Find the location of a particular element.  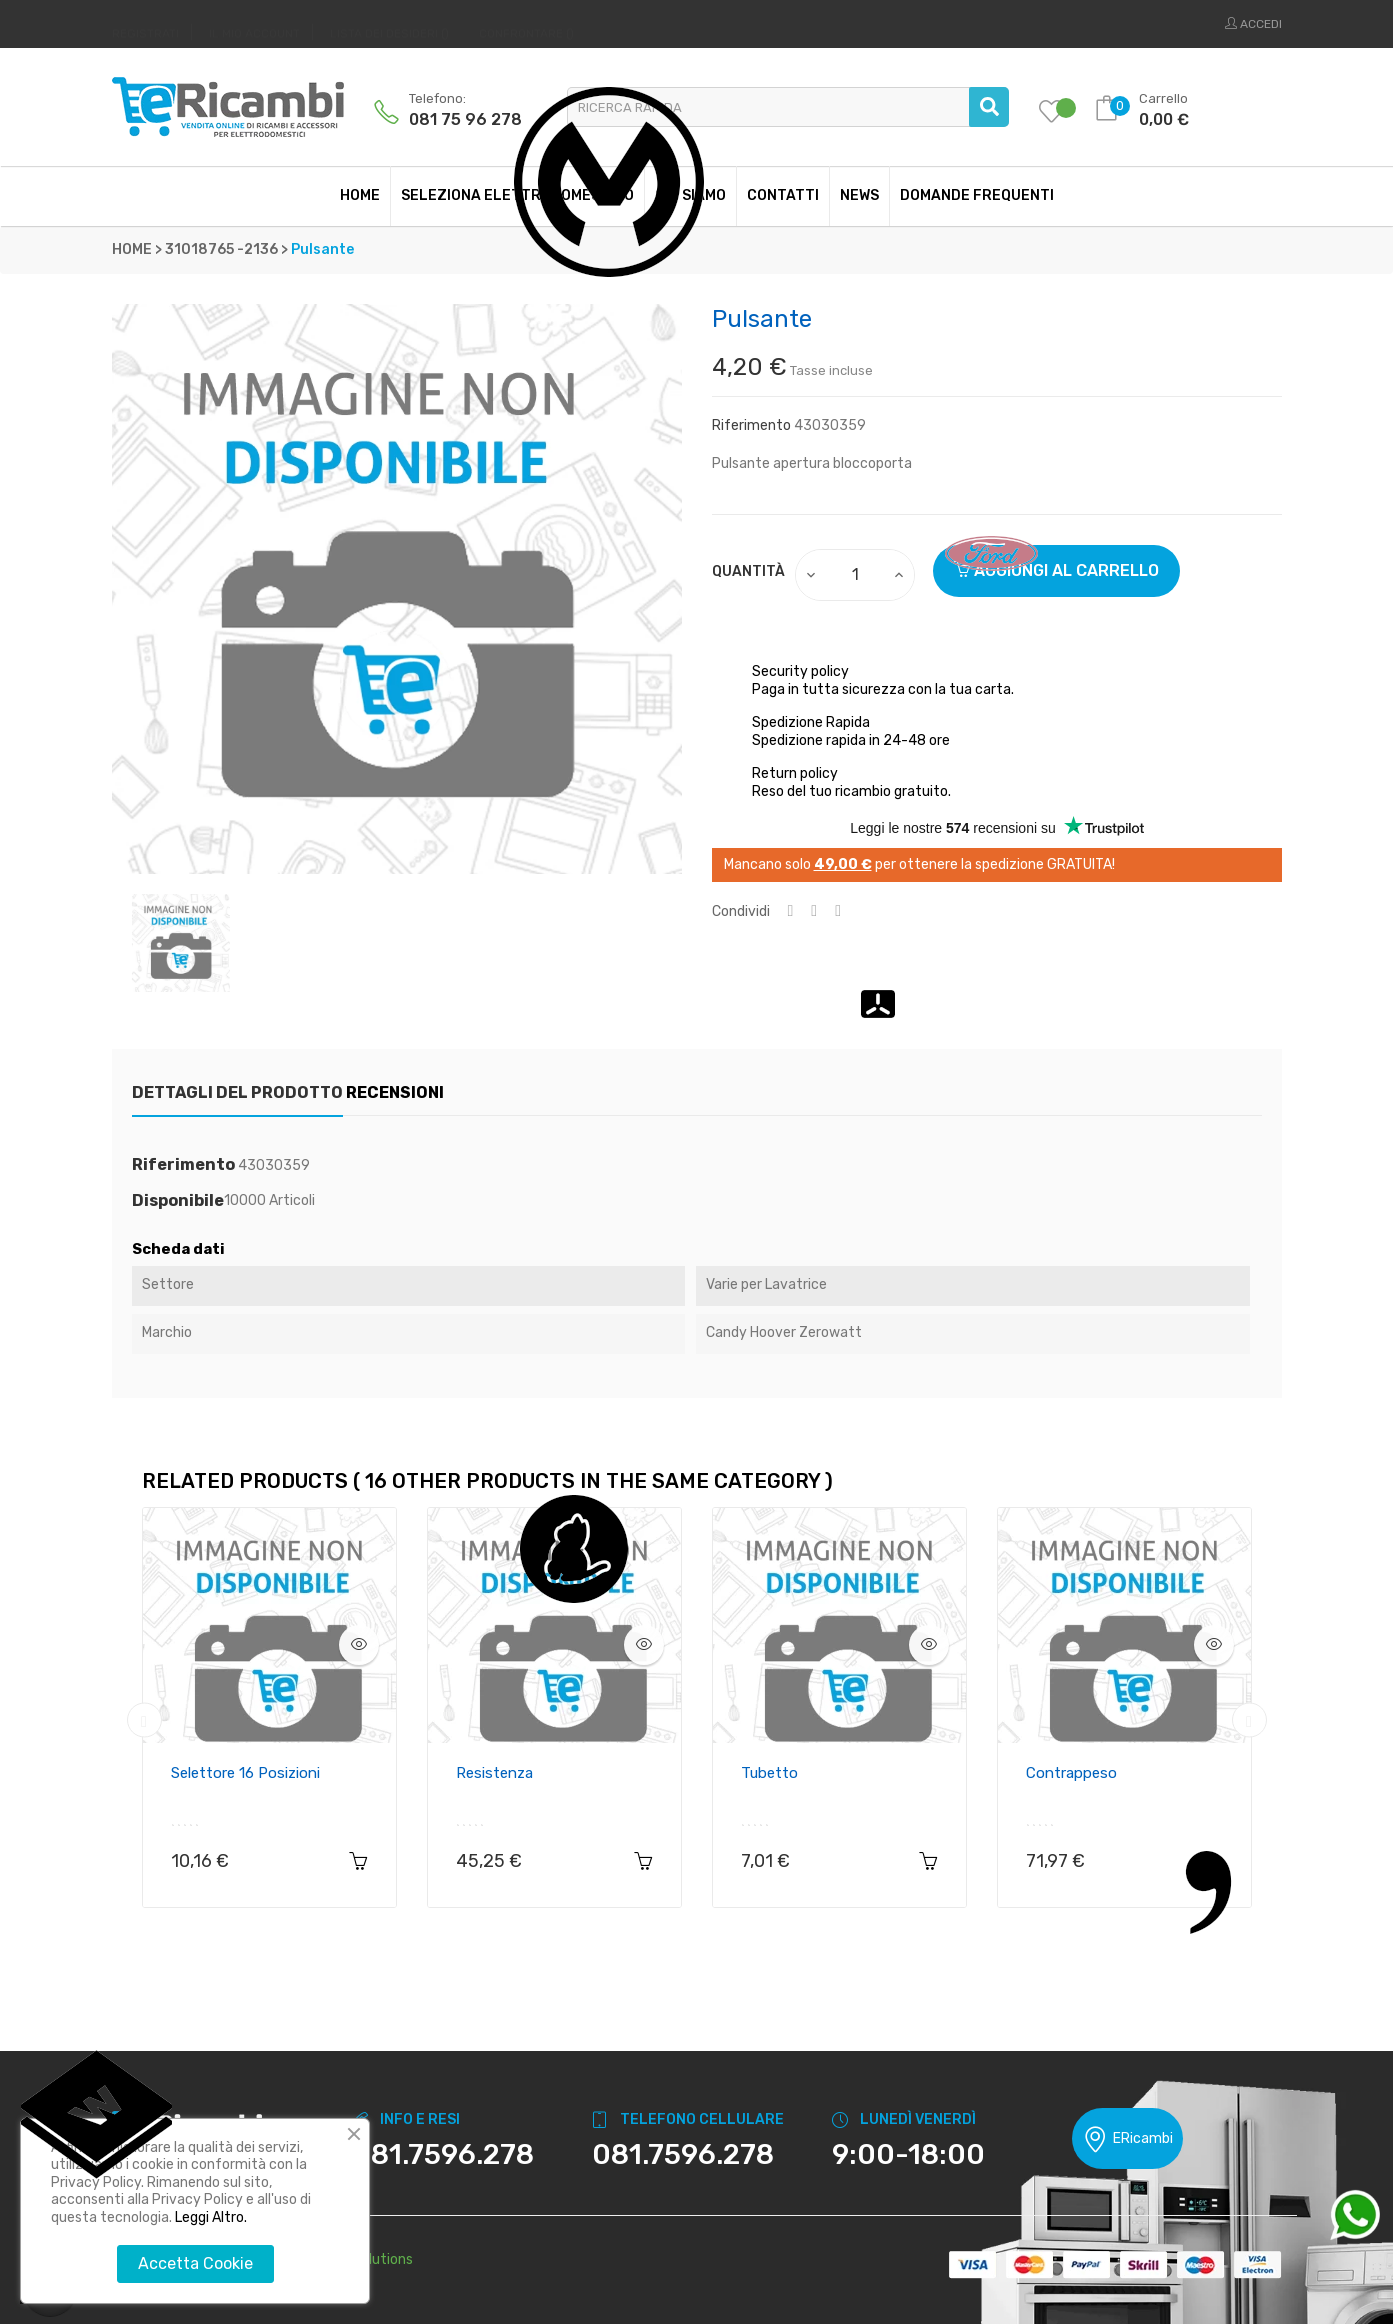

Ford brand or dealership app is located at coordinates (991, 553).